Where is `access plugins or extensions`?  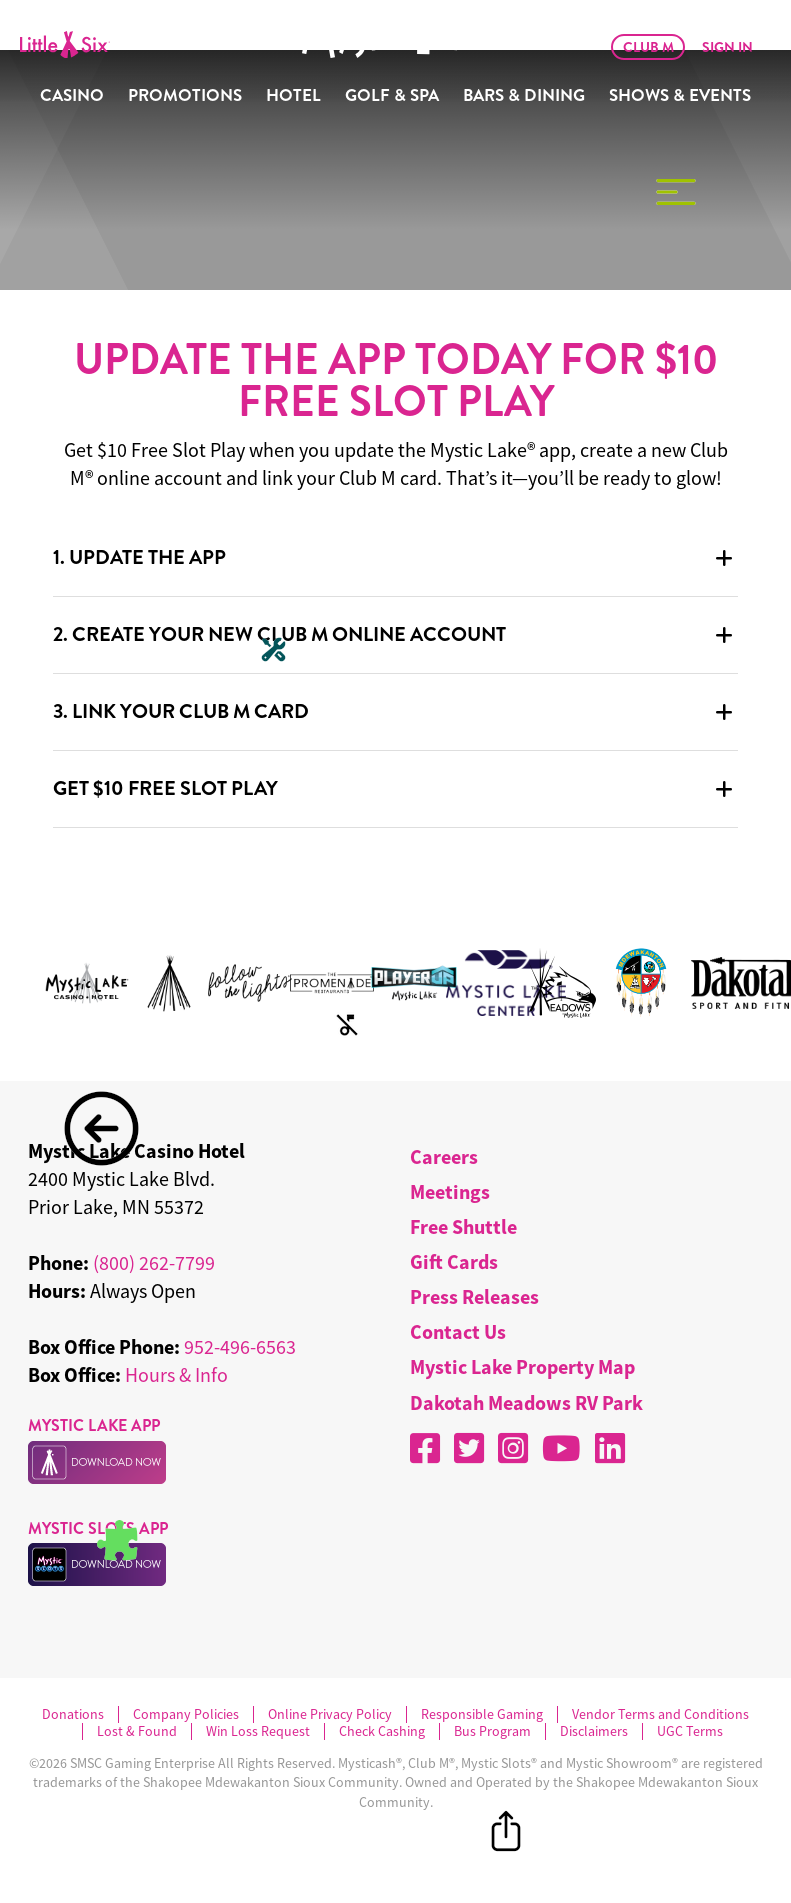 access plugins or extensions is located at coordinates (118, 1541).